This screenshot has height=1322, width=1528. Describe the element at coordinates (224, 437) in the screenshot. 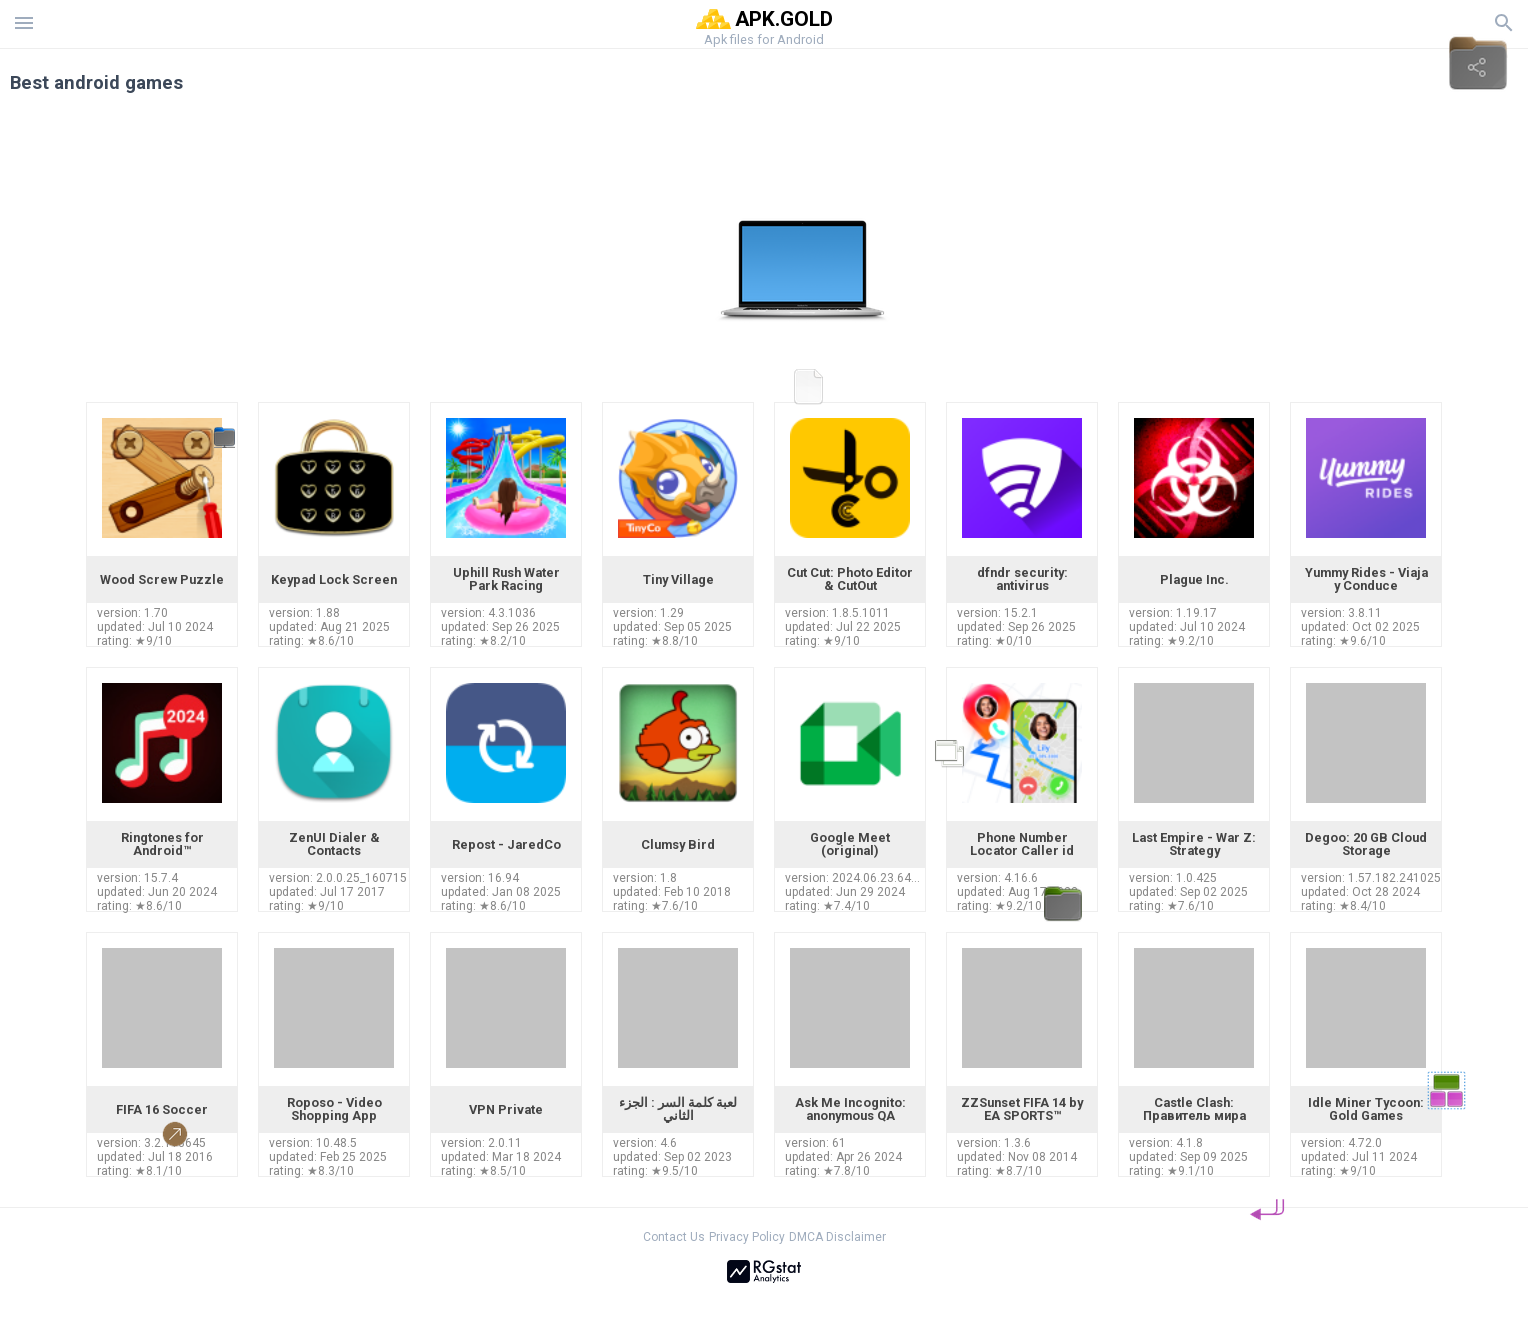

I see `access a remote or network folder` at that location.